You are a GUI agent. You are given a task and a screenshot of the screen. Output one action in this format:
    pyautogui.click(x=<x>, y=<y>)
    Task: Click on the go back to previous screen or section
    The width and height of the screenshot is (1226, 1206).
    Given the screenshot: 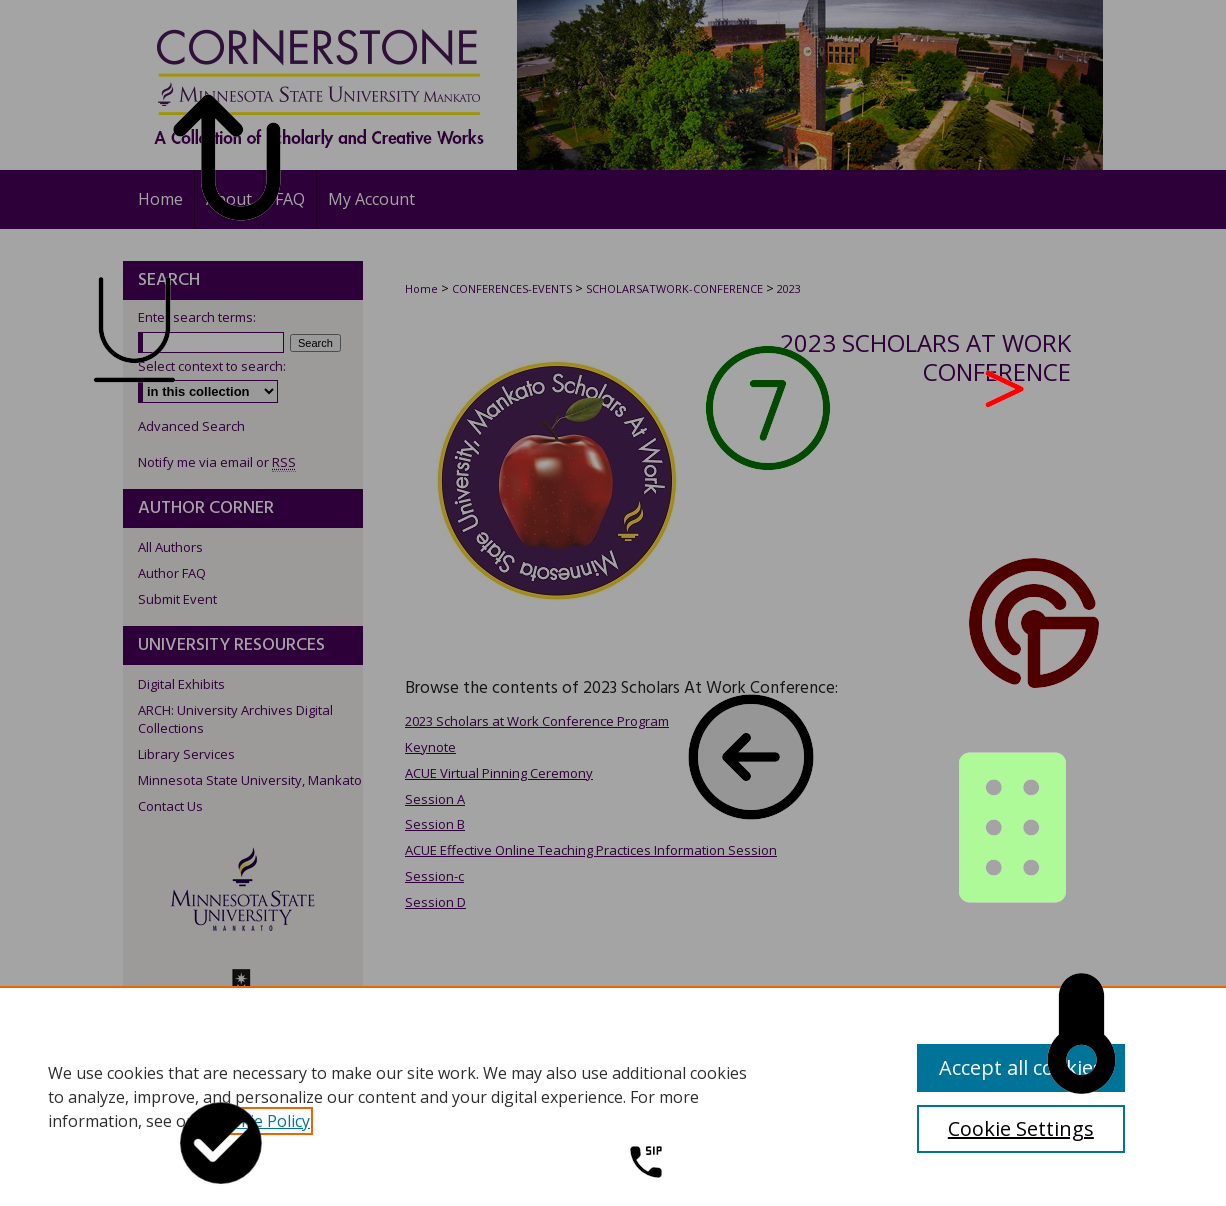 What is the action you would take?
    pyautogui.click(x=231, y=157)
    